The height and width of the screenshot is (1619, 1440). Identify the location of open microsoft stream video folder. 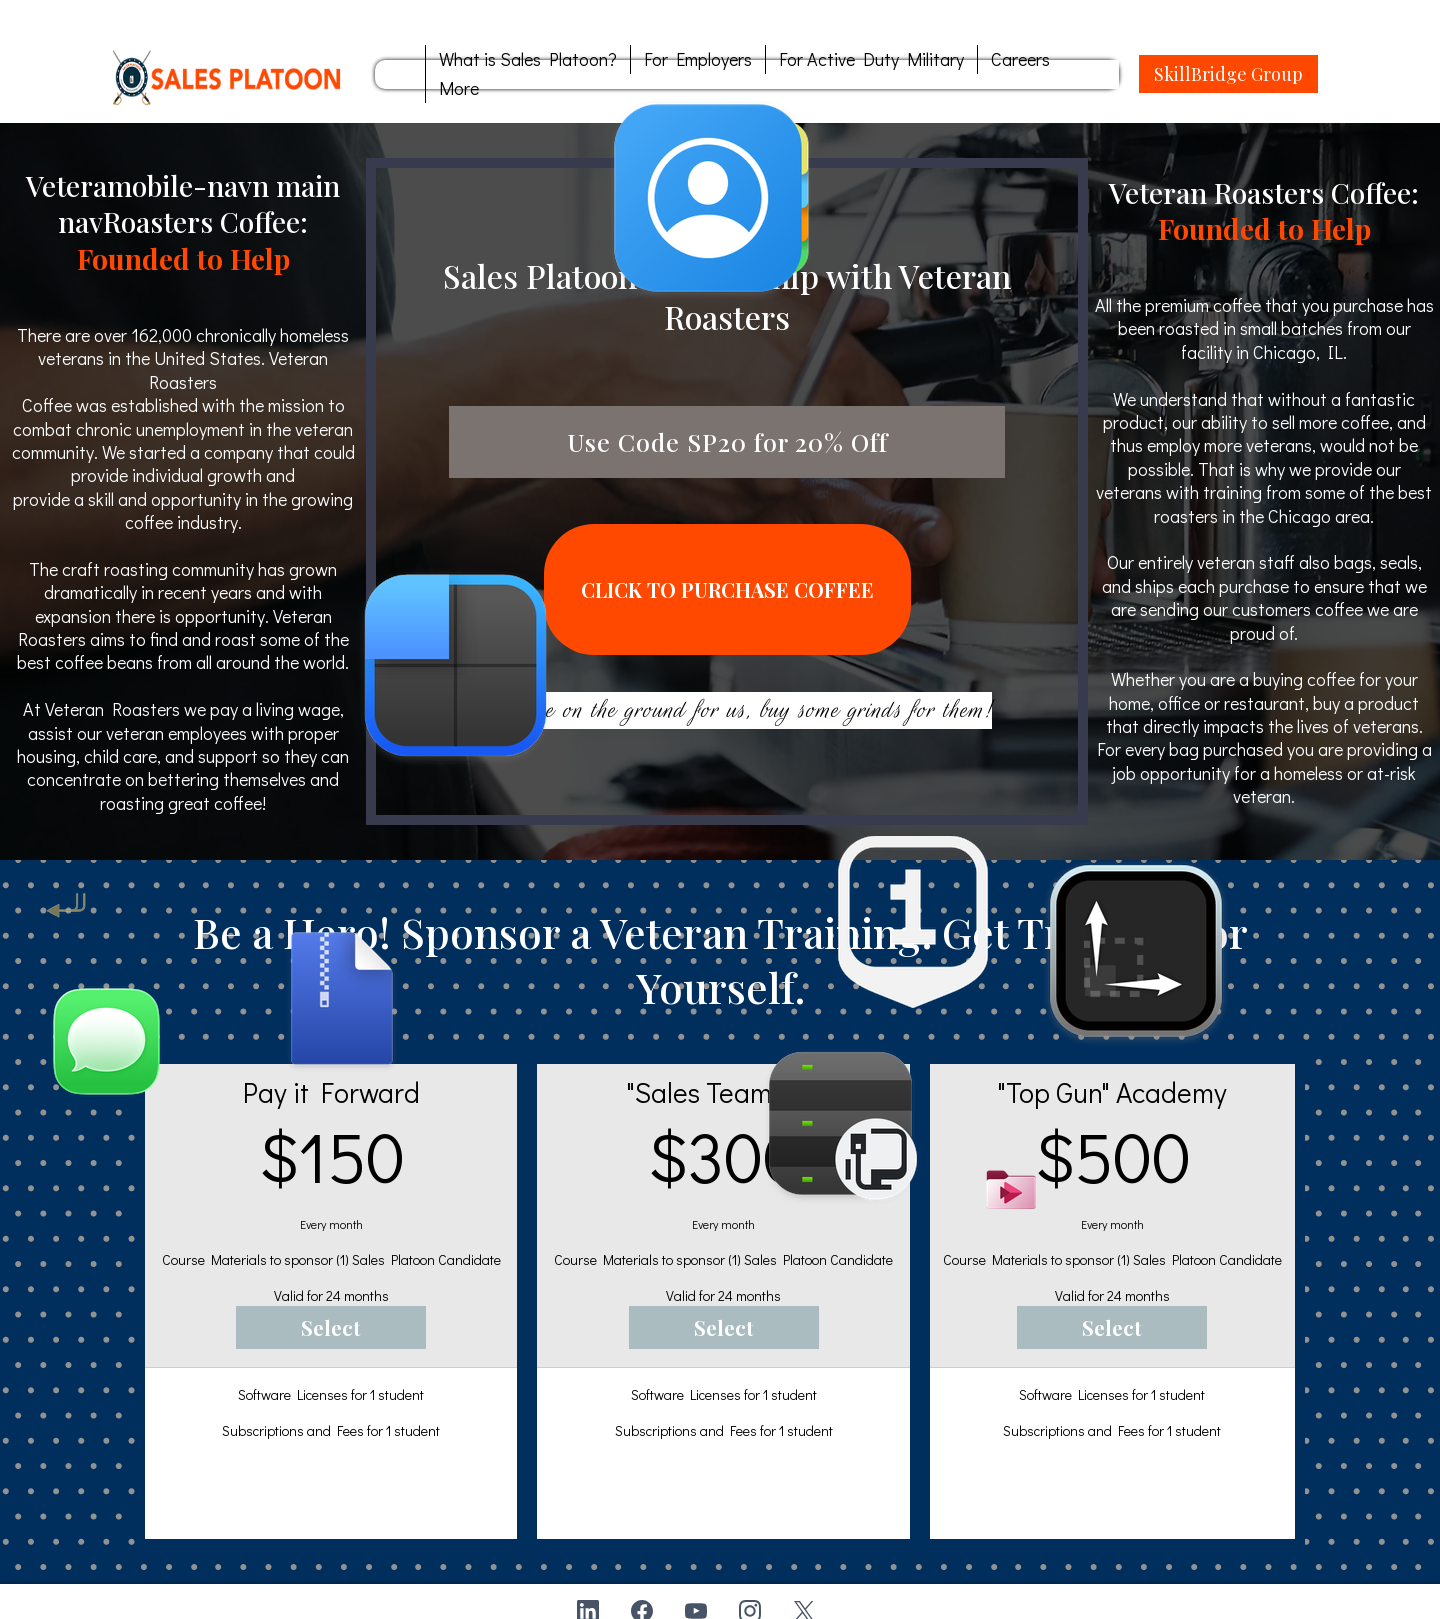
(1011, 1191).